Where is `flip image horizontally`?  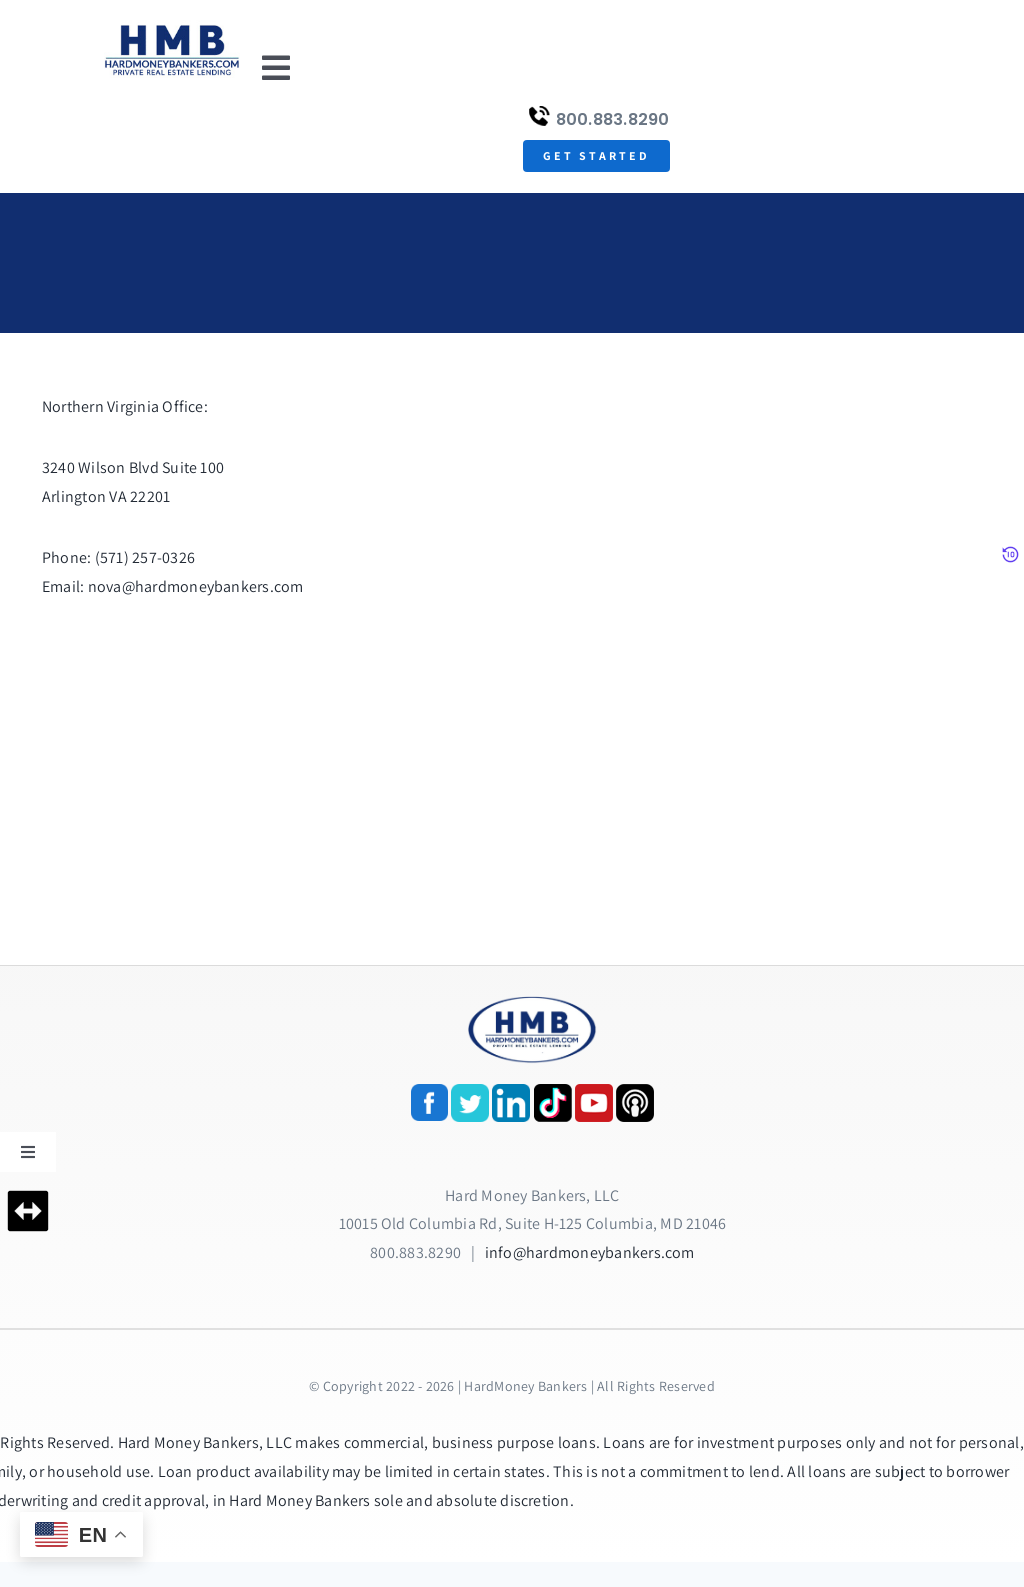
flip image horizontally is located at coordinates (28, 1211).